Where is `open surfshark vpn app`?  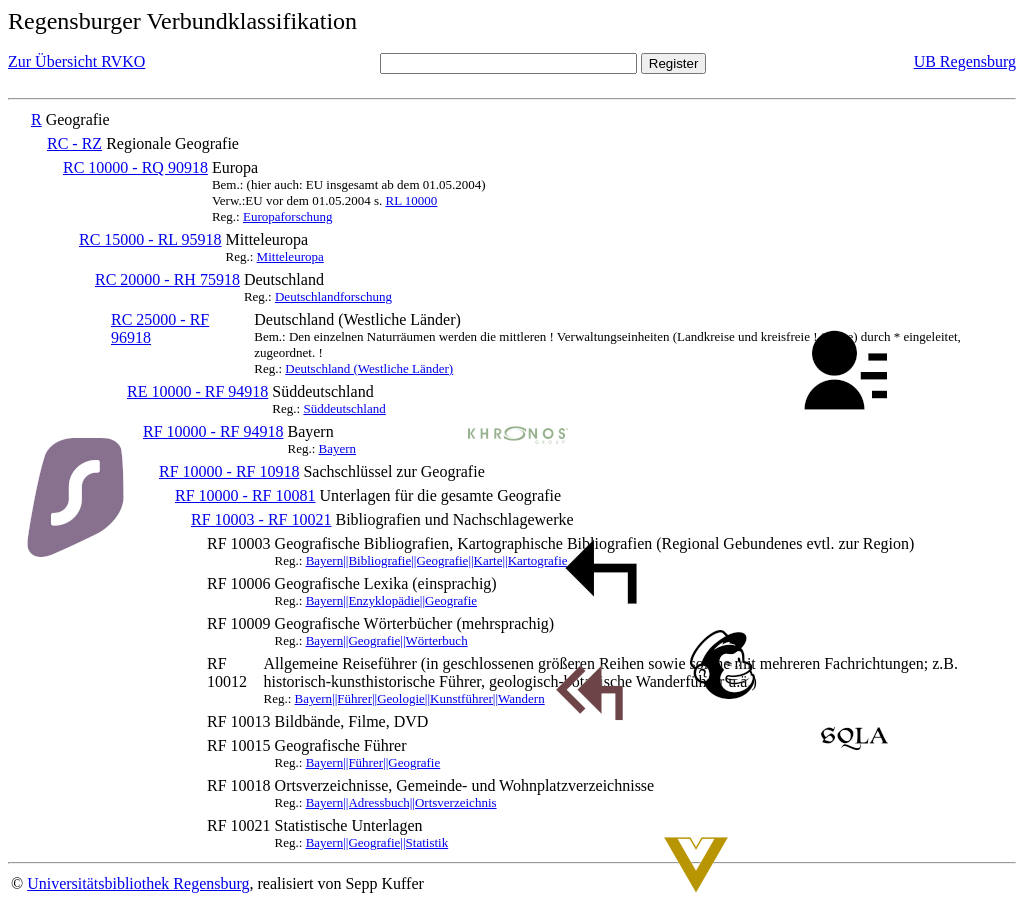
open surfshark vpn app is located at coordinates (75, 497).